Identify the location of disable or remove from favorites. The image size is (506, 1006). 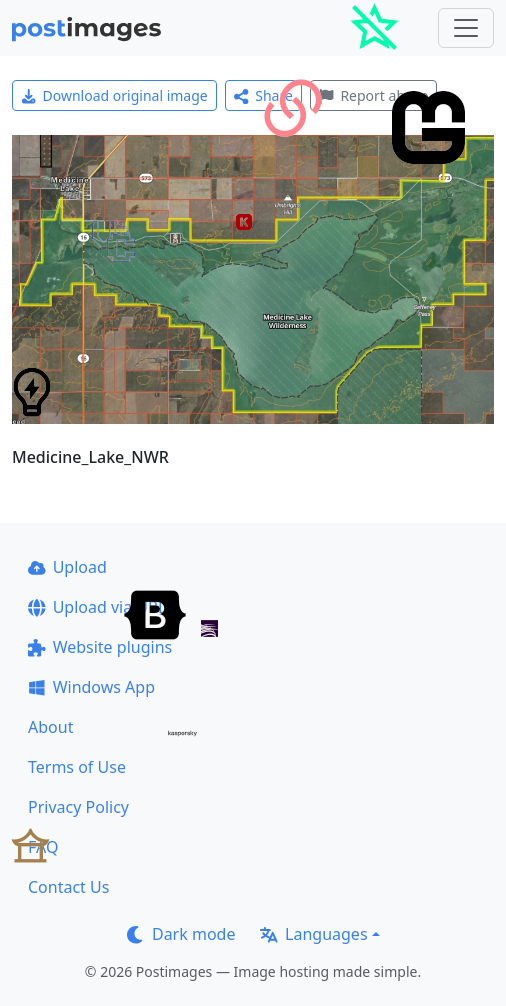
(374, 27).